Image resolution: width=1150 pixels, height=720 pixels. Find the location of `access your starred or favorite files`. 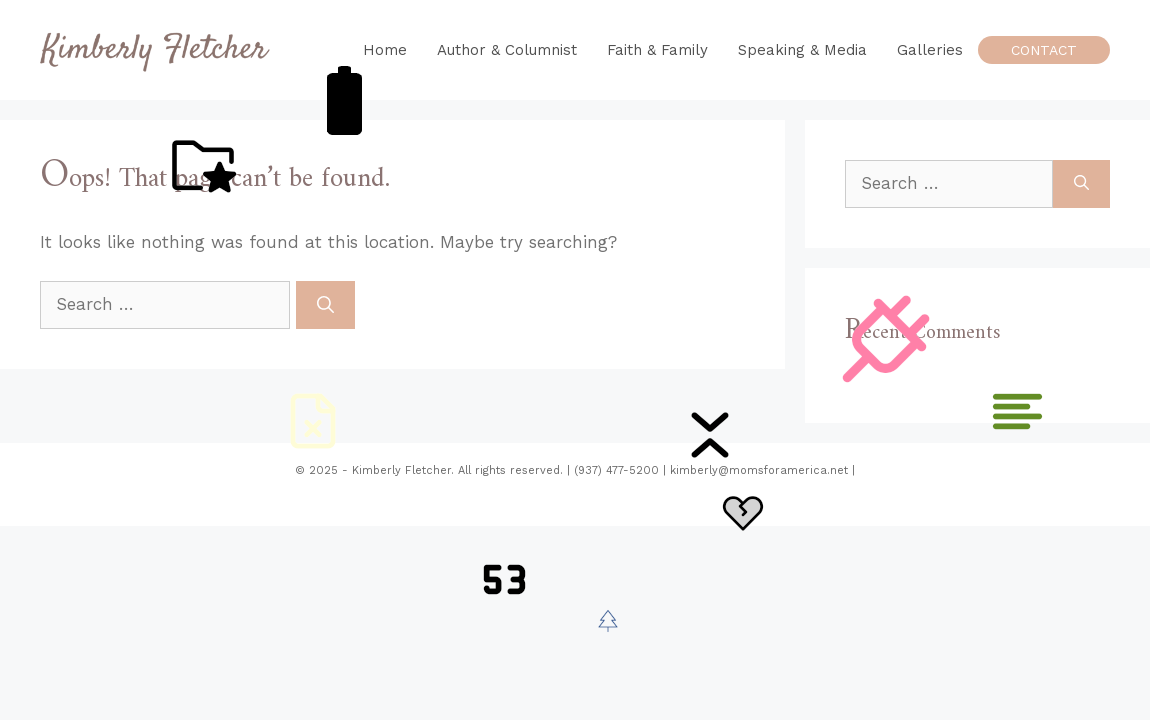

access your starred or favorite files is located at coordinates (203, 164).